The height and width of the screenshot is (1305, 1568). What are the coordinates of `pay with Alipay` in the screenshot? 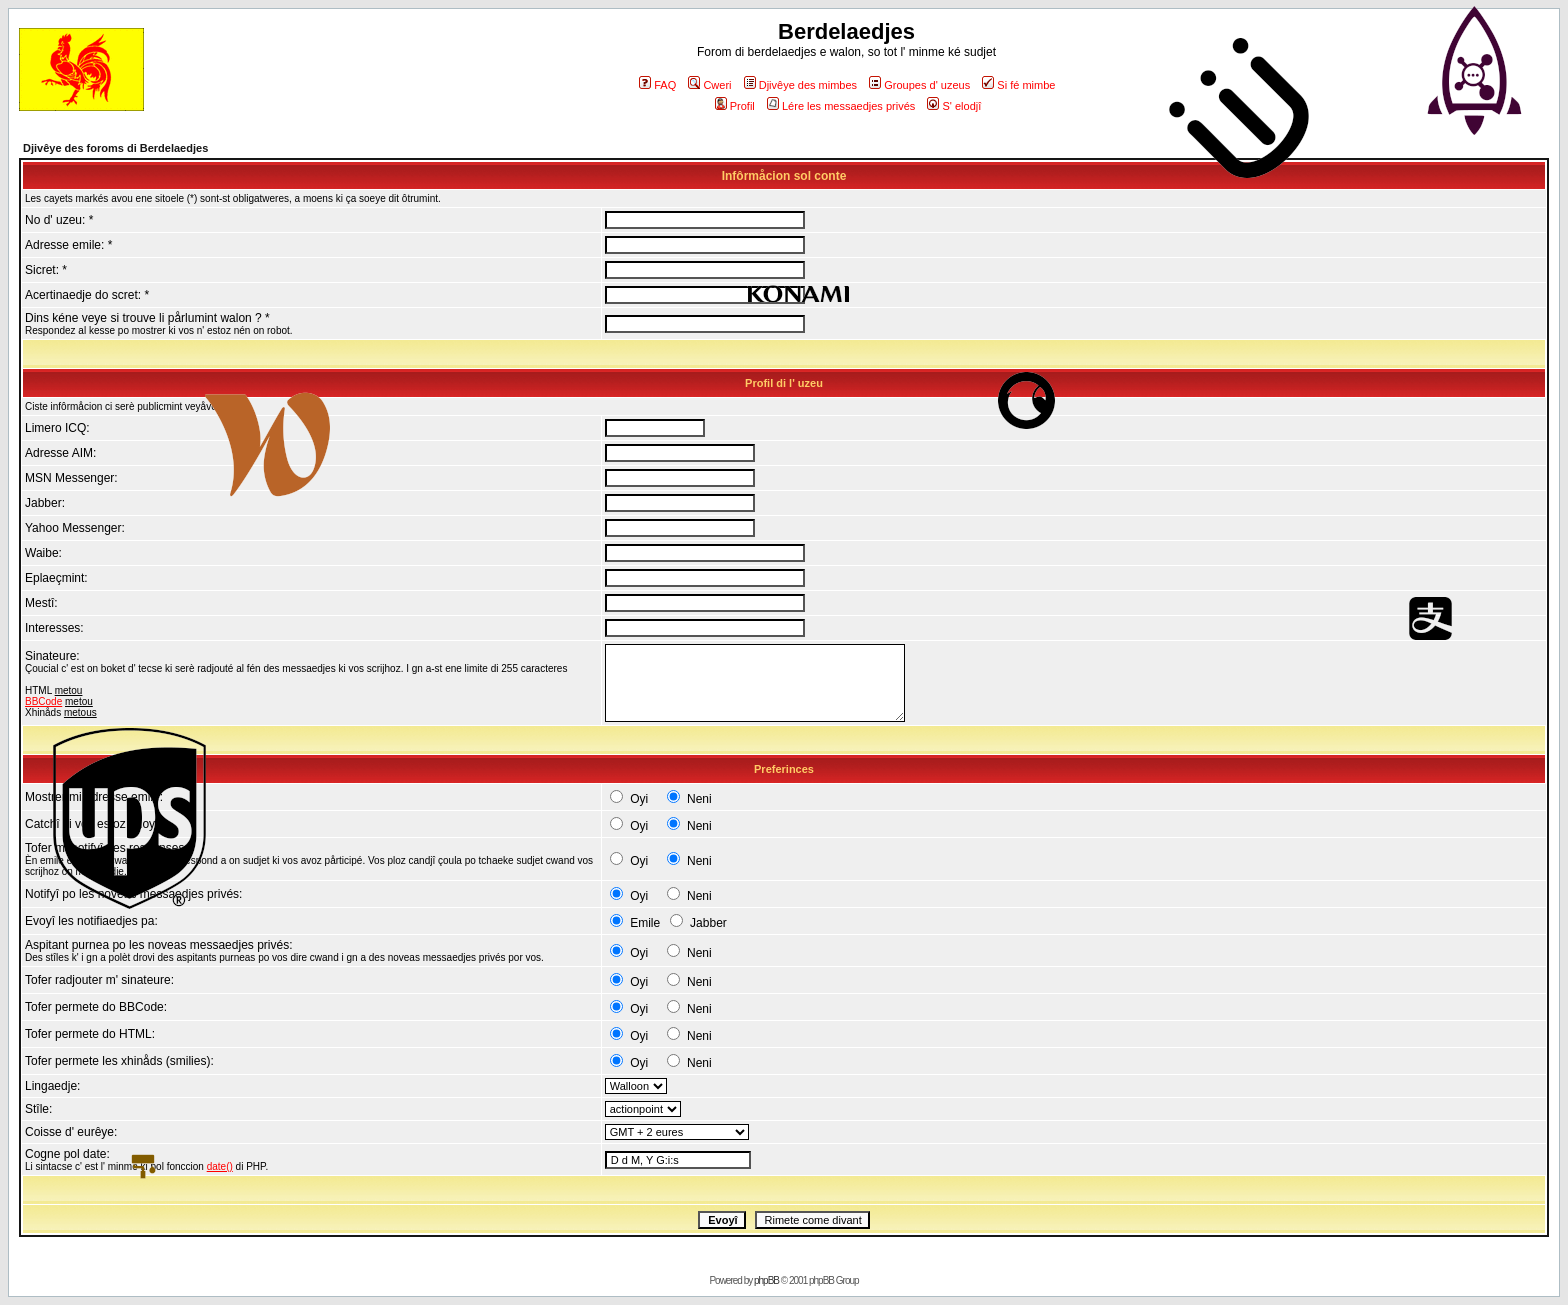 It's located at (1430, 618).